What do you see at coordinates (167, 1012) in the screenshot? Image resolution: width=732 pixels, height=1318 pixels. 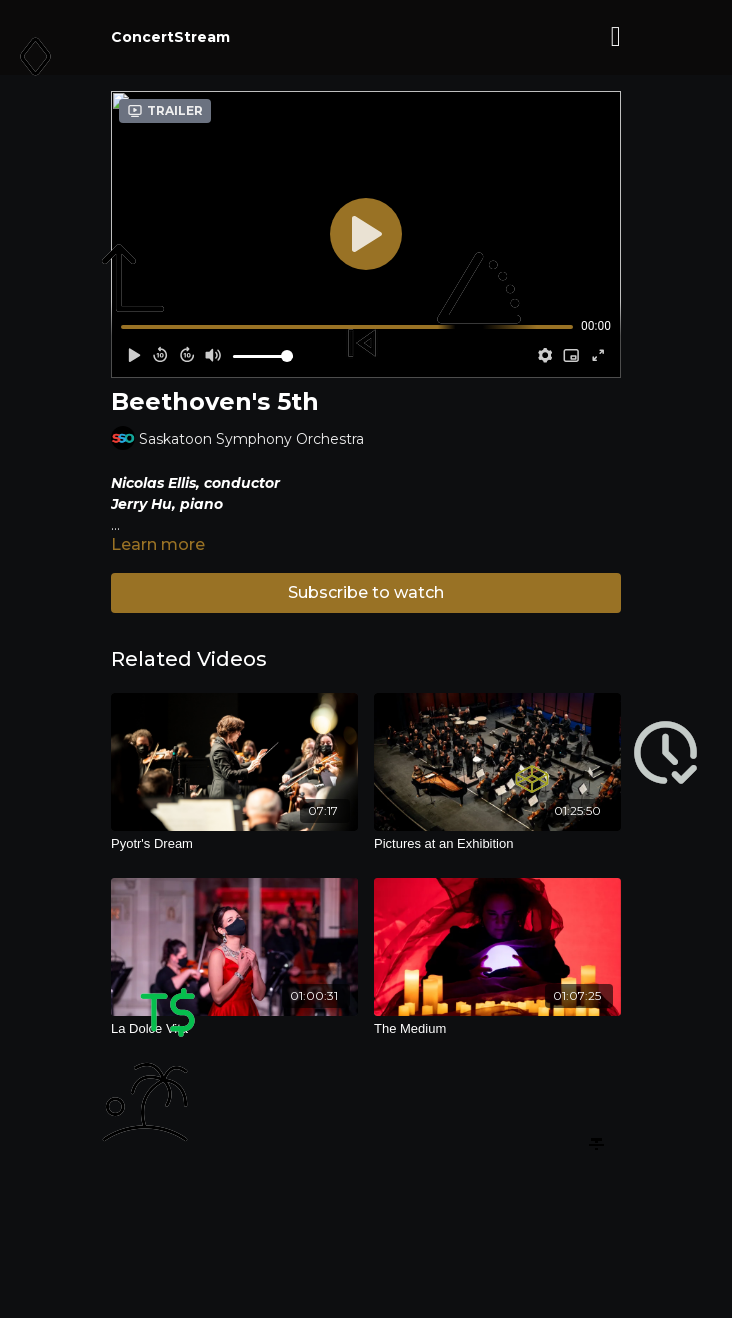 I see `represents Tongan paʻanga currency (T$)` at bounding box center [167, 1012].